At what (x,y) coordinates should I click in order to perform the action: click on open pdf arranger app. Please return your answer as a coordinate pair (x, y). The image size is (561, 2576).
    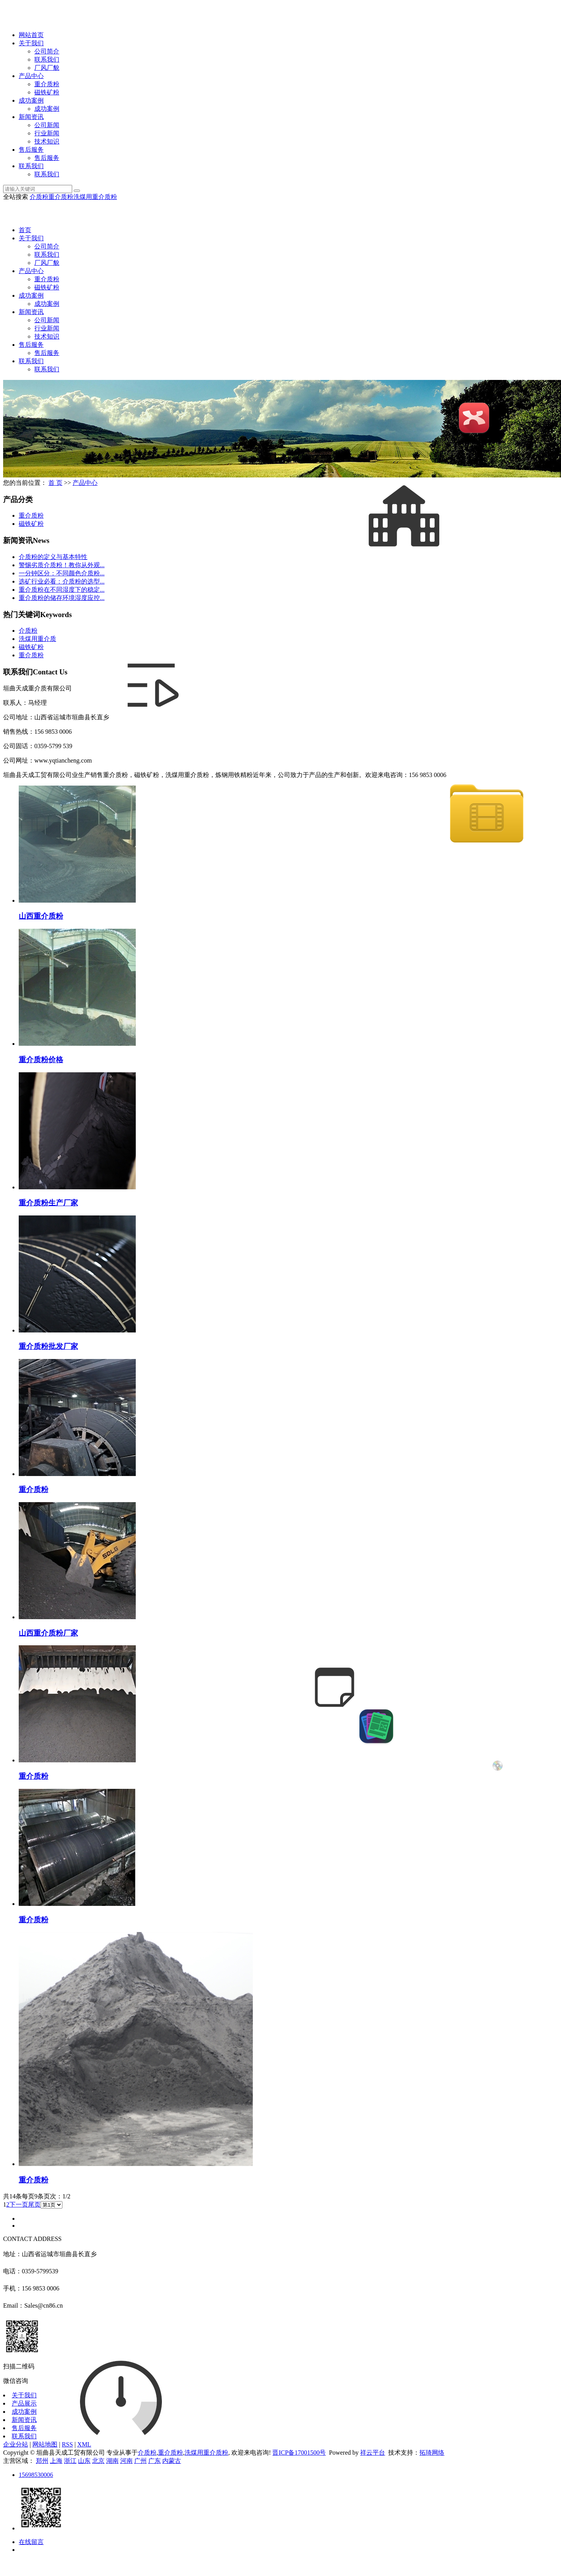
    Looking at the image, I should click on (376, 1726).